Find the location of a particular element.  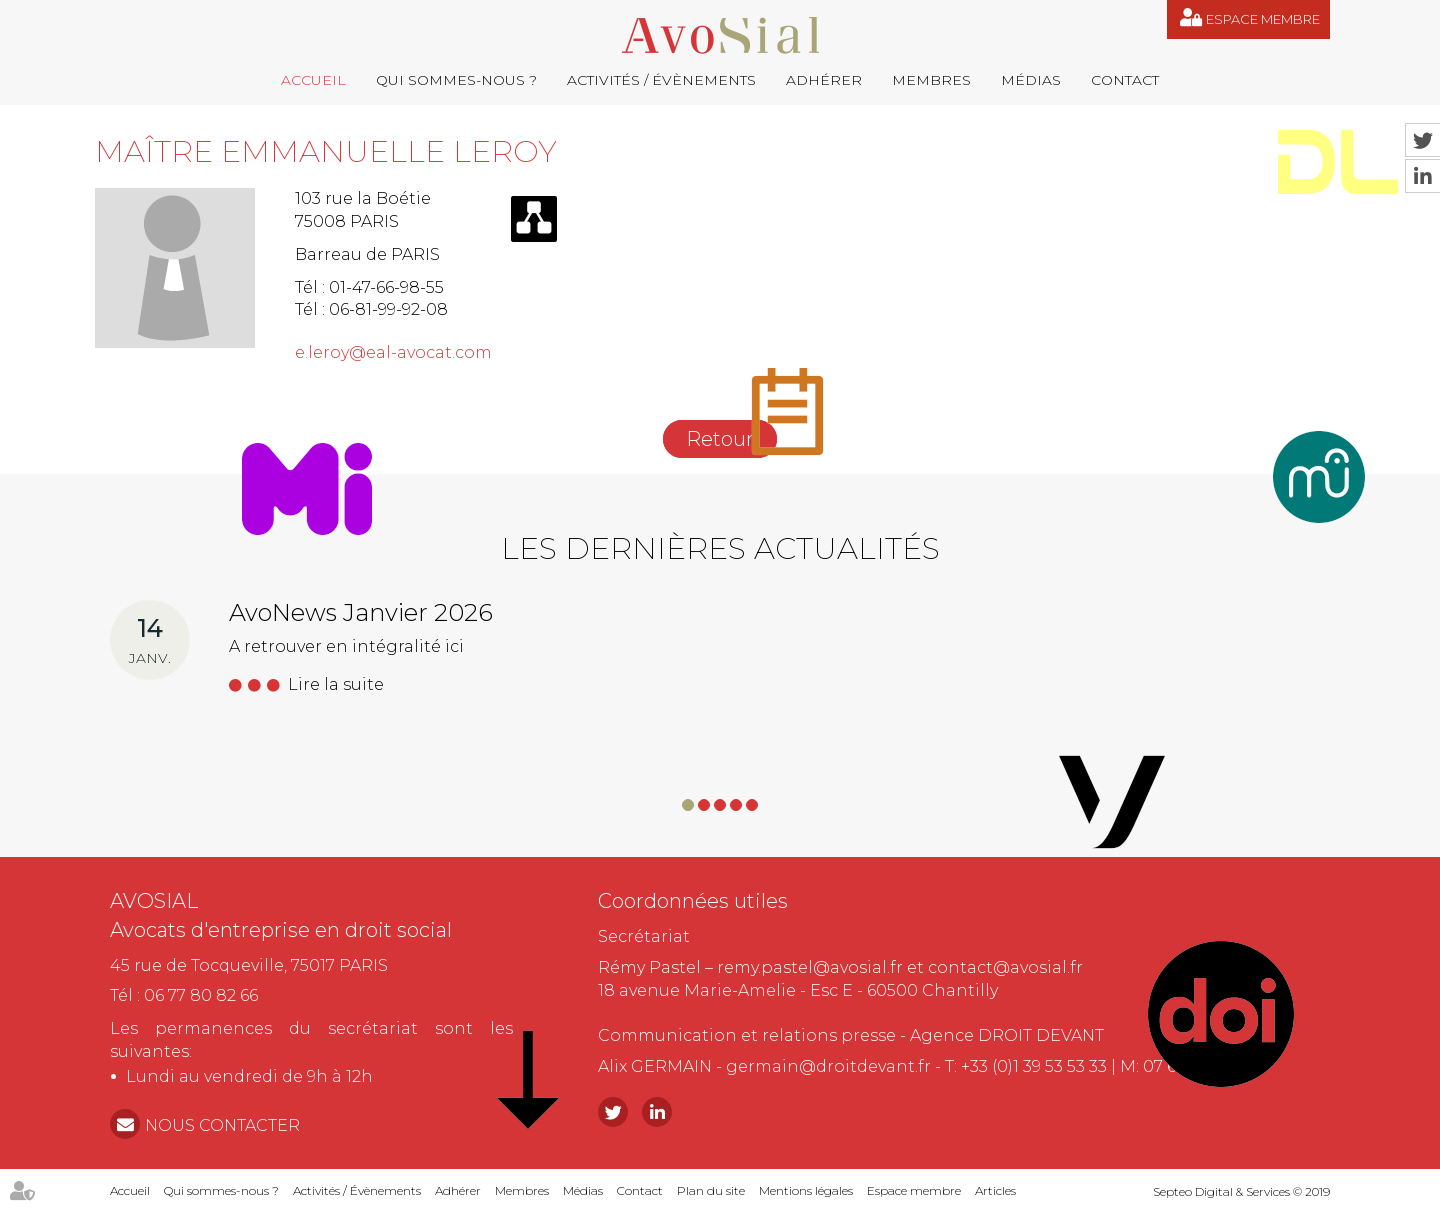

scroll down or view more content is located at coordinates (528, 1080).